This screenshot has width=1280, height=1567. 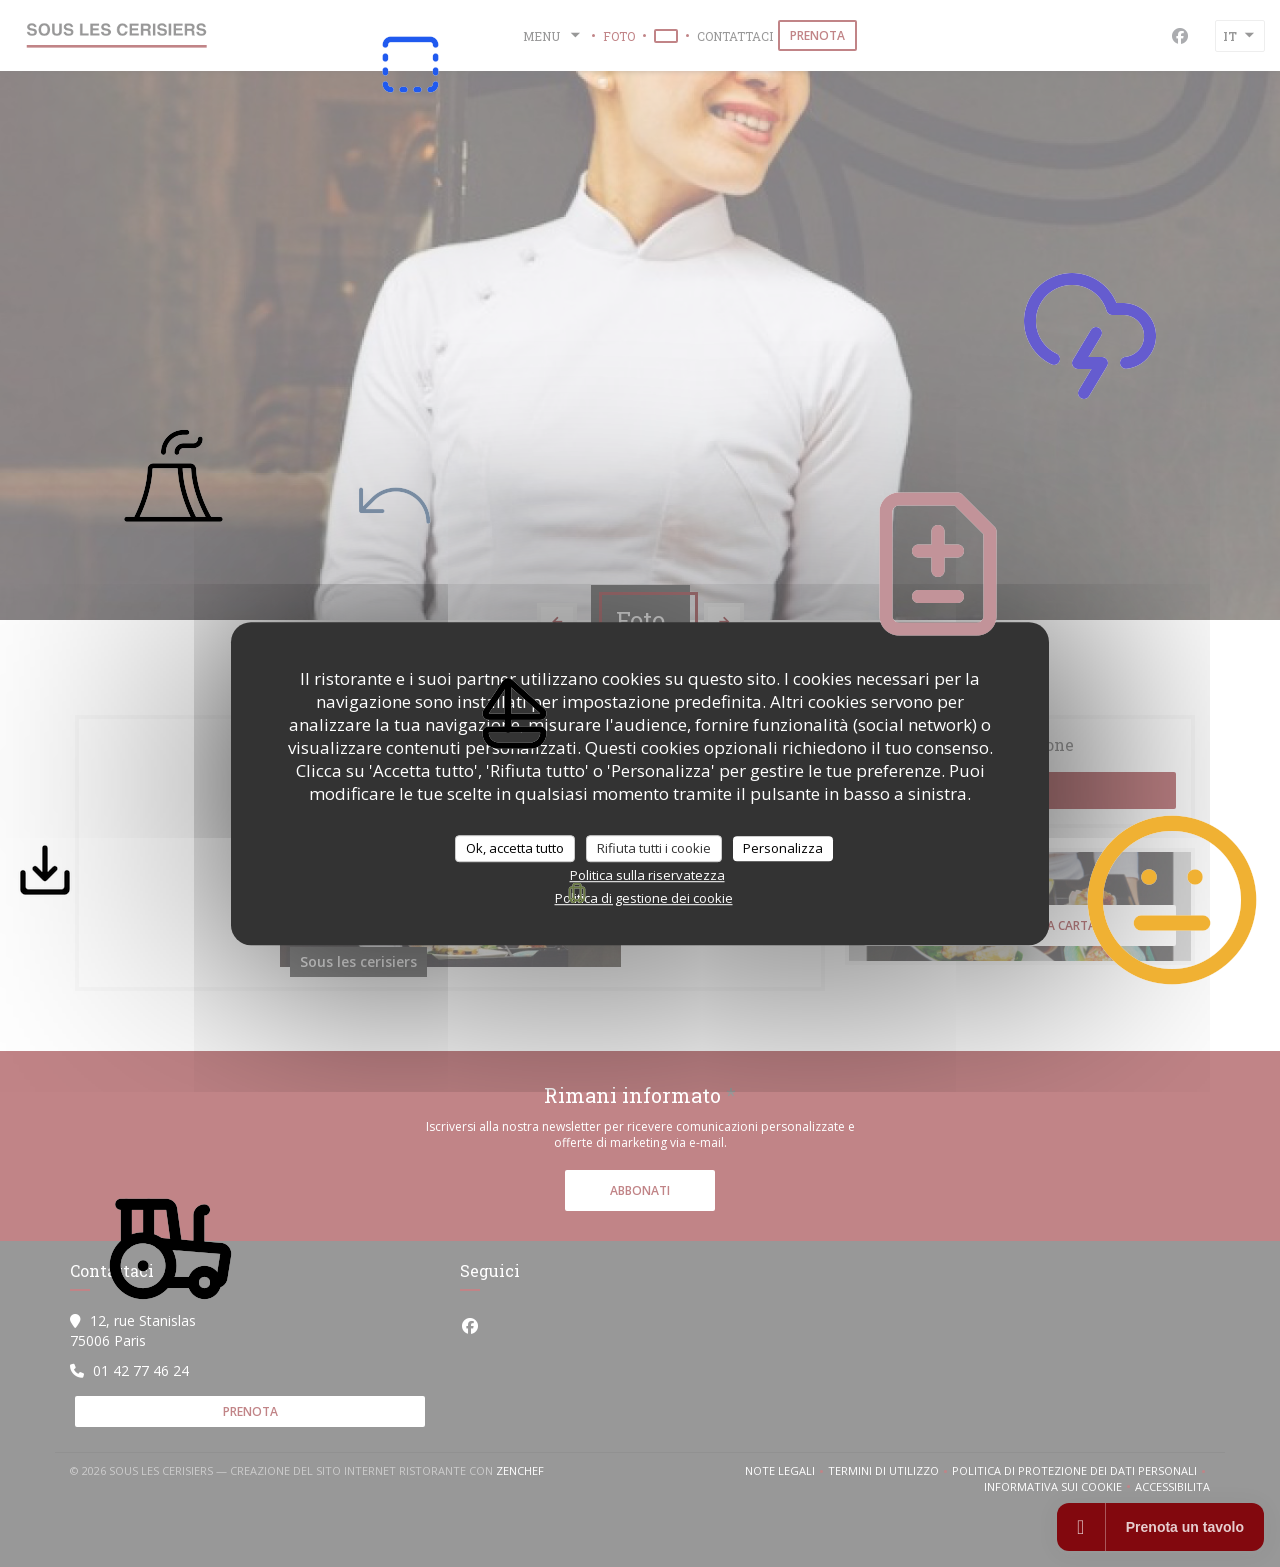 I want to click on rate your experience as neutral, so click(x=1172, y=900).